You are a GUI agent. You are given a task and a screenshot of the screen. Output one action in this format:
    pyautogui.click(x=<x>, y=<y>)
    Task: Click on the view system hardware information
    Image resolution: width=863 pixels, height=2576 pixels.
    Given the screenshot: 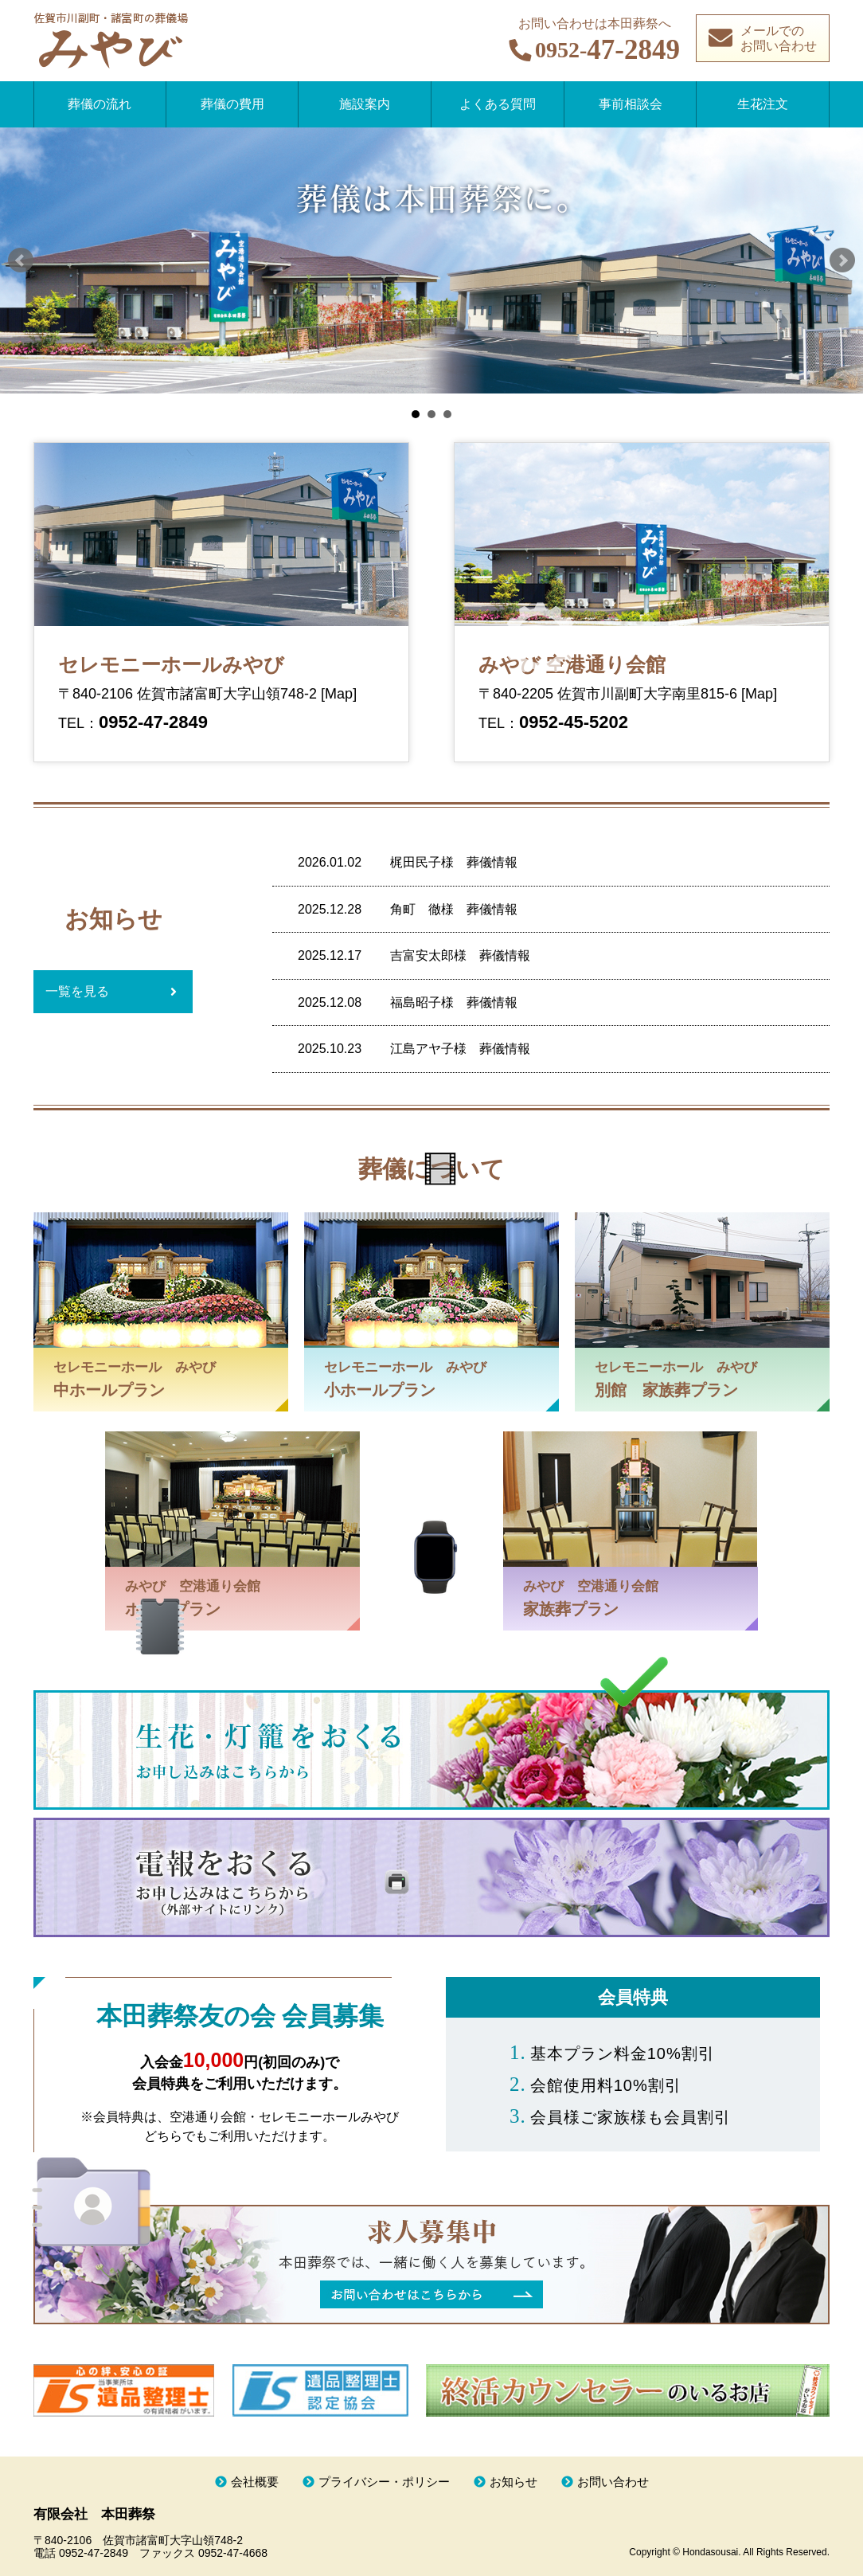 What is the action you would take?
    pyautogui.click(x=160, y=1627)
    